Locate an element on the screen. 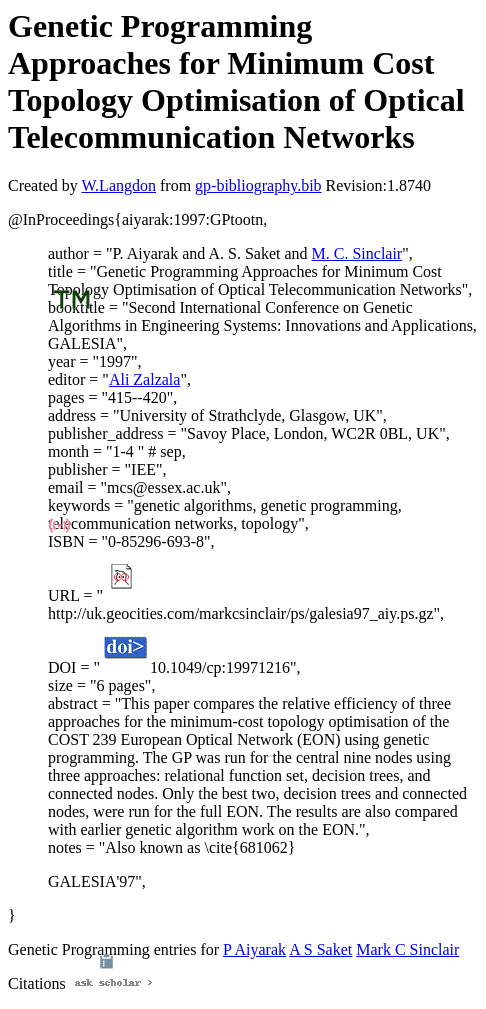 The width and height of the screenshot is (486, 1009). access survey or feedback form is located at coordinates (106, 961).